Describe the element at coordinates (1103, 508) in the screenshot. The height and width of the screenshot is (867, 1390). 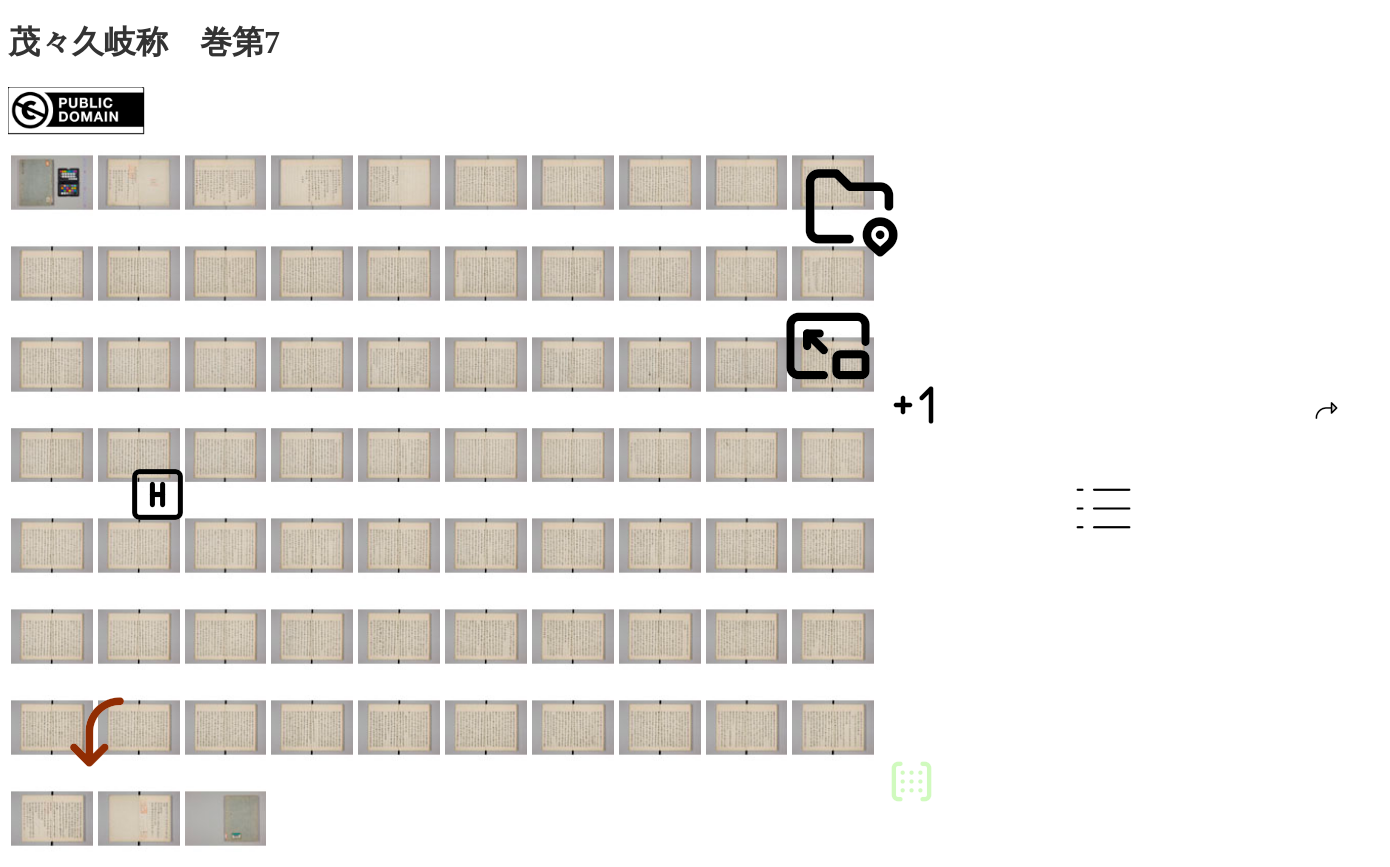
I see `view list items` at that location.